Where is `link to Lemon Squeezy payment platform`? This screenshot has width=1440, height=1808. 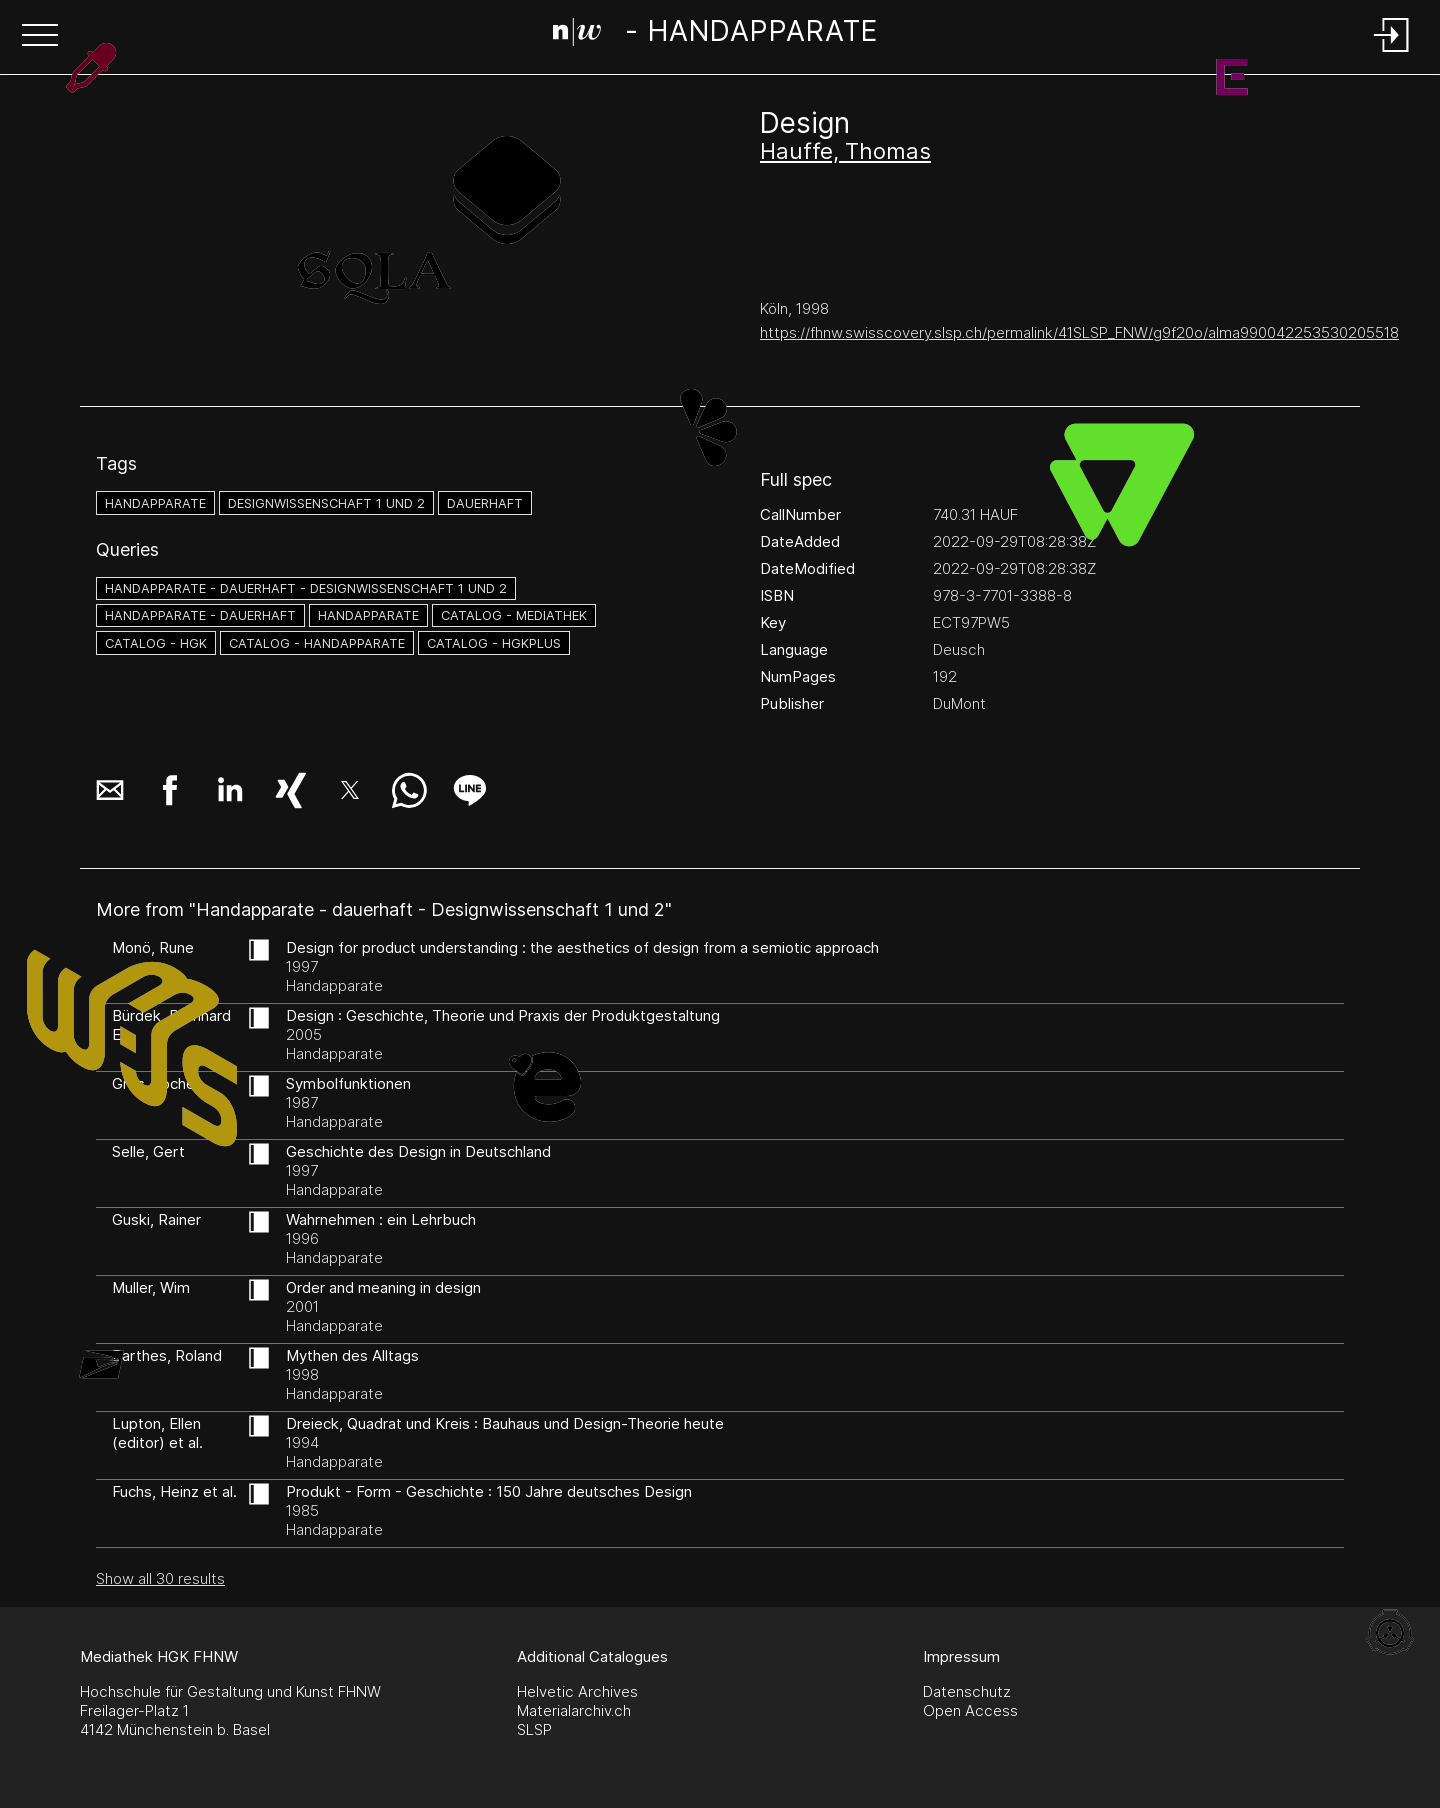
link to Lemon Squeezy payment platform is located at coordinates (708, 427).